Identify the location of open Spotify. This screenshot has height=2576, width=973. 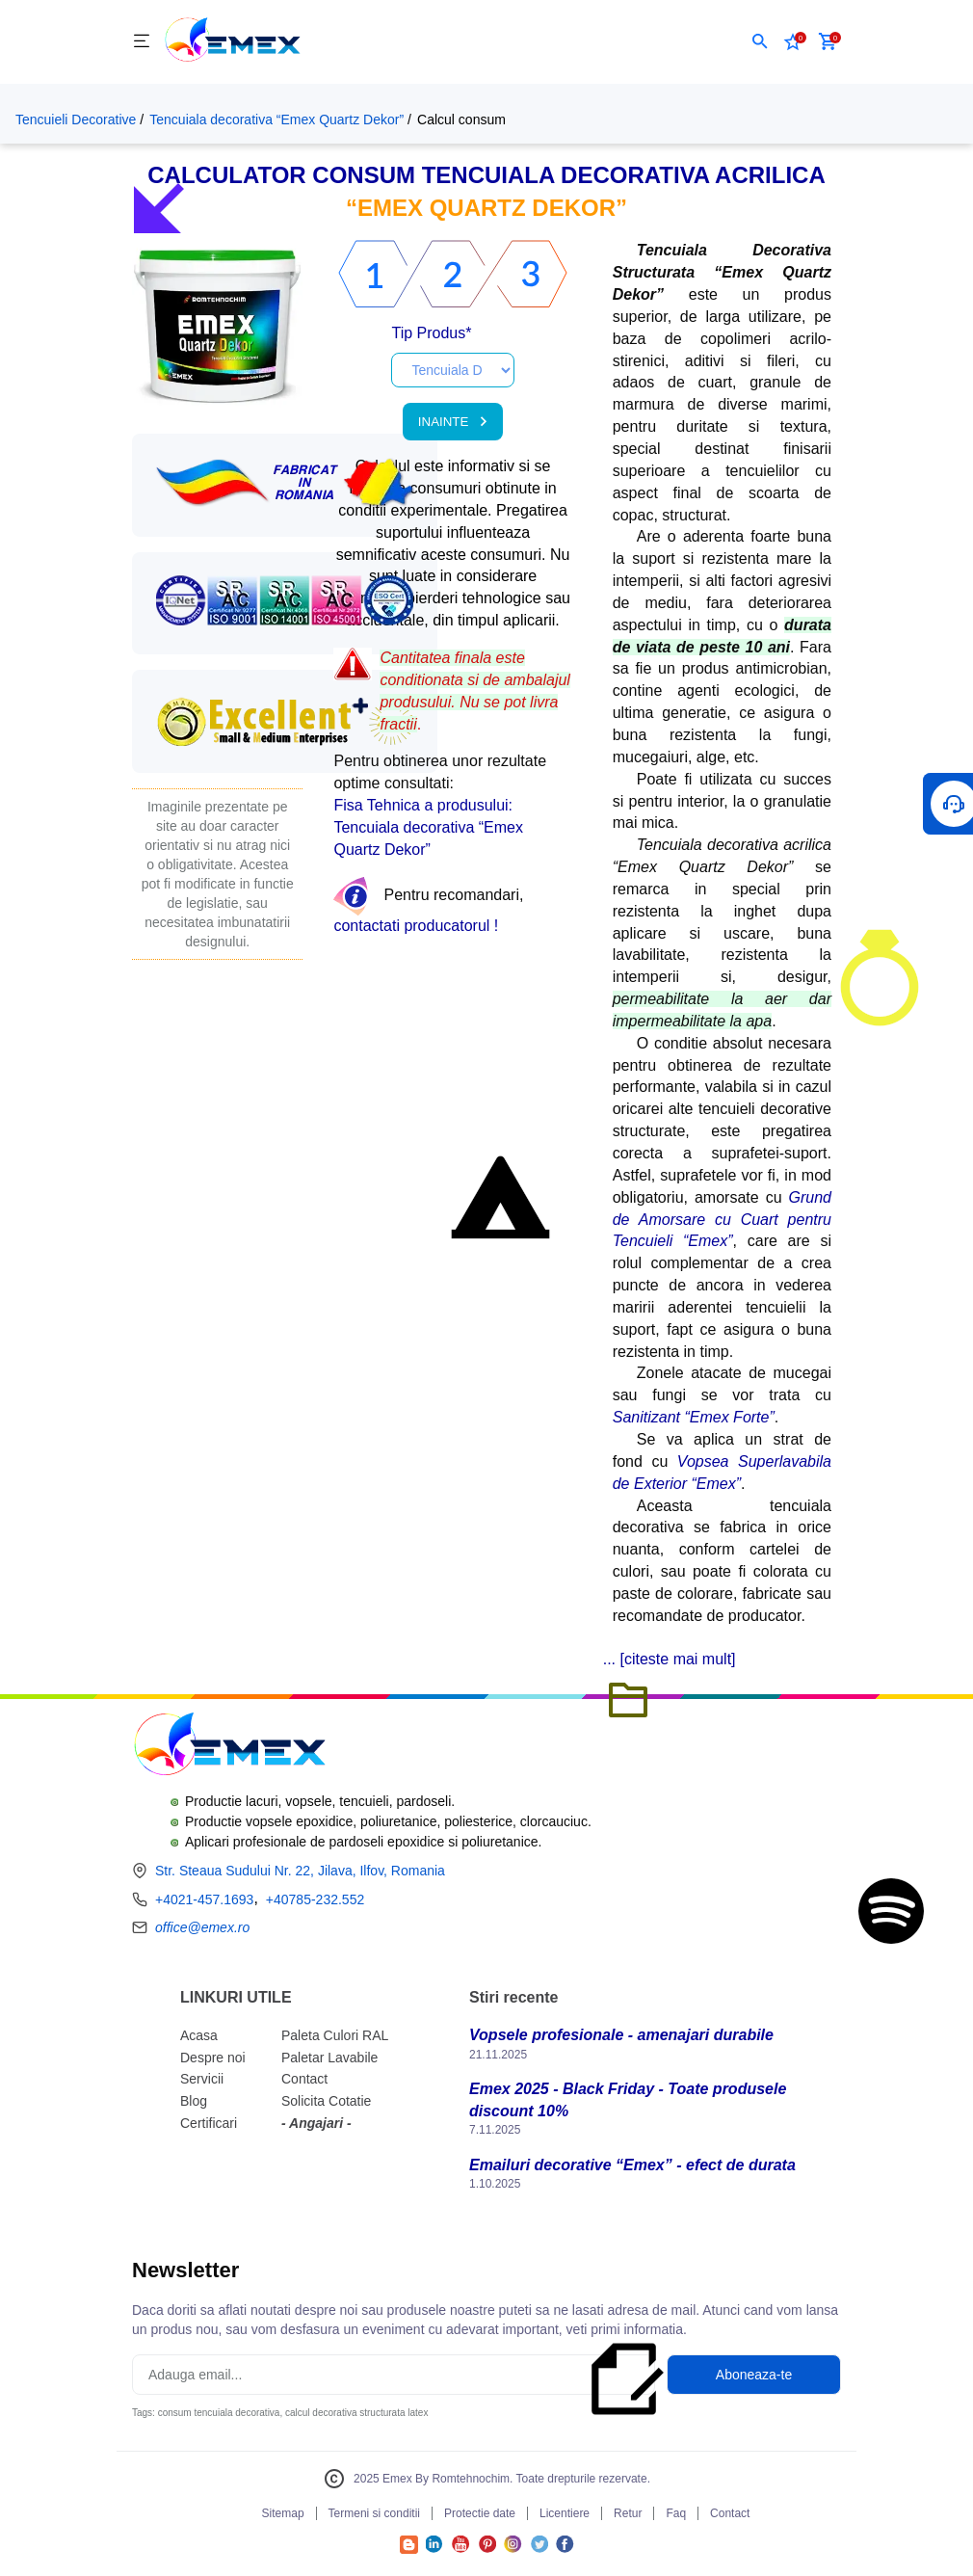
(891, 1911).